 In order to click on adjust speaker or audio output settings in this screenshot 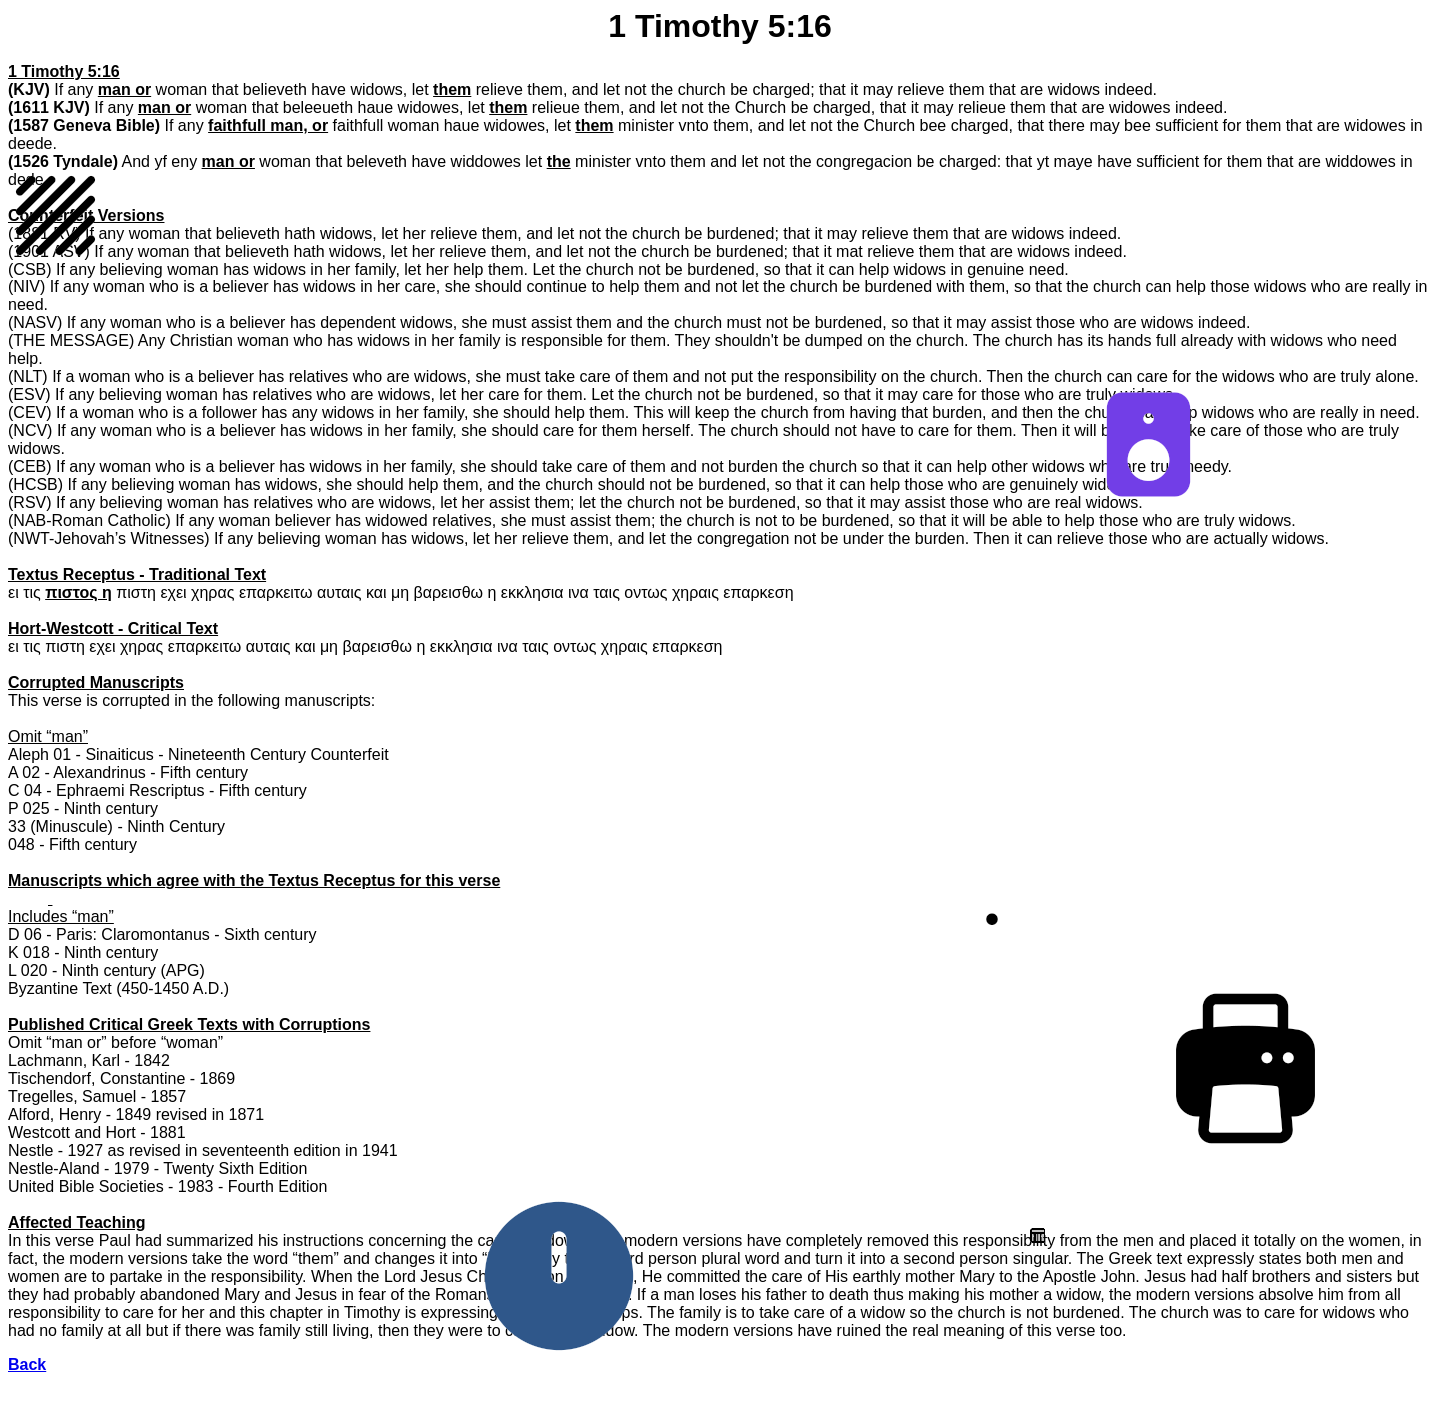, I will do `click(1148, 444)`.